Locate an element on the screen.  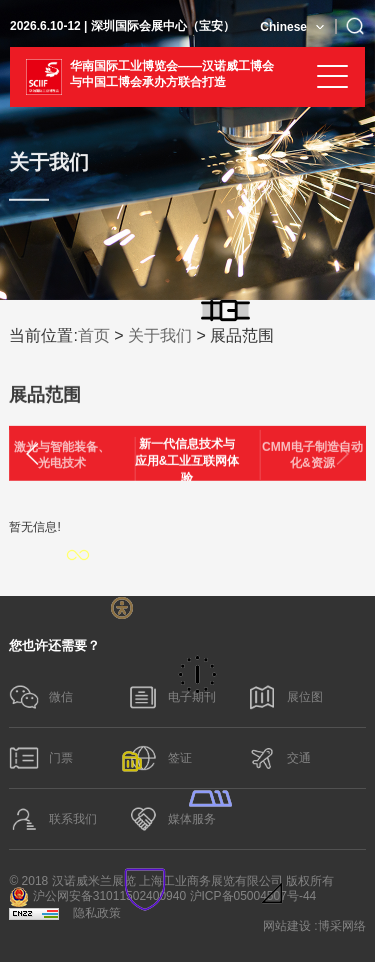
access security or privacy settings is located at coordinates (145, 887).